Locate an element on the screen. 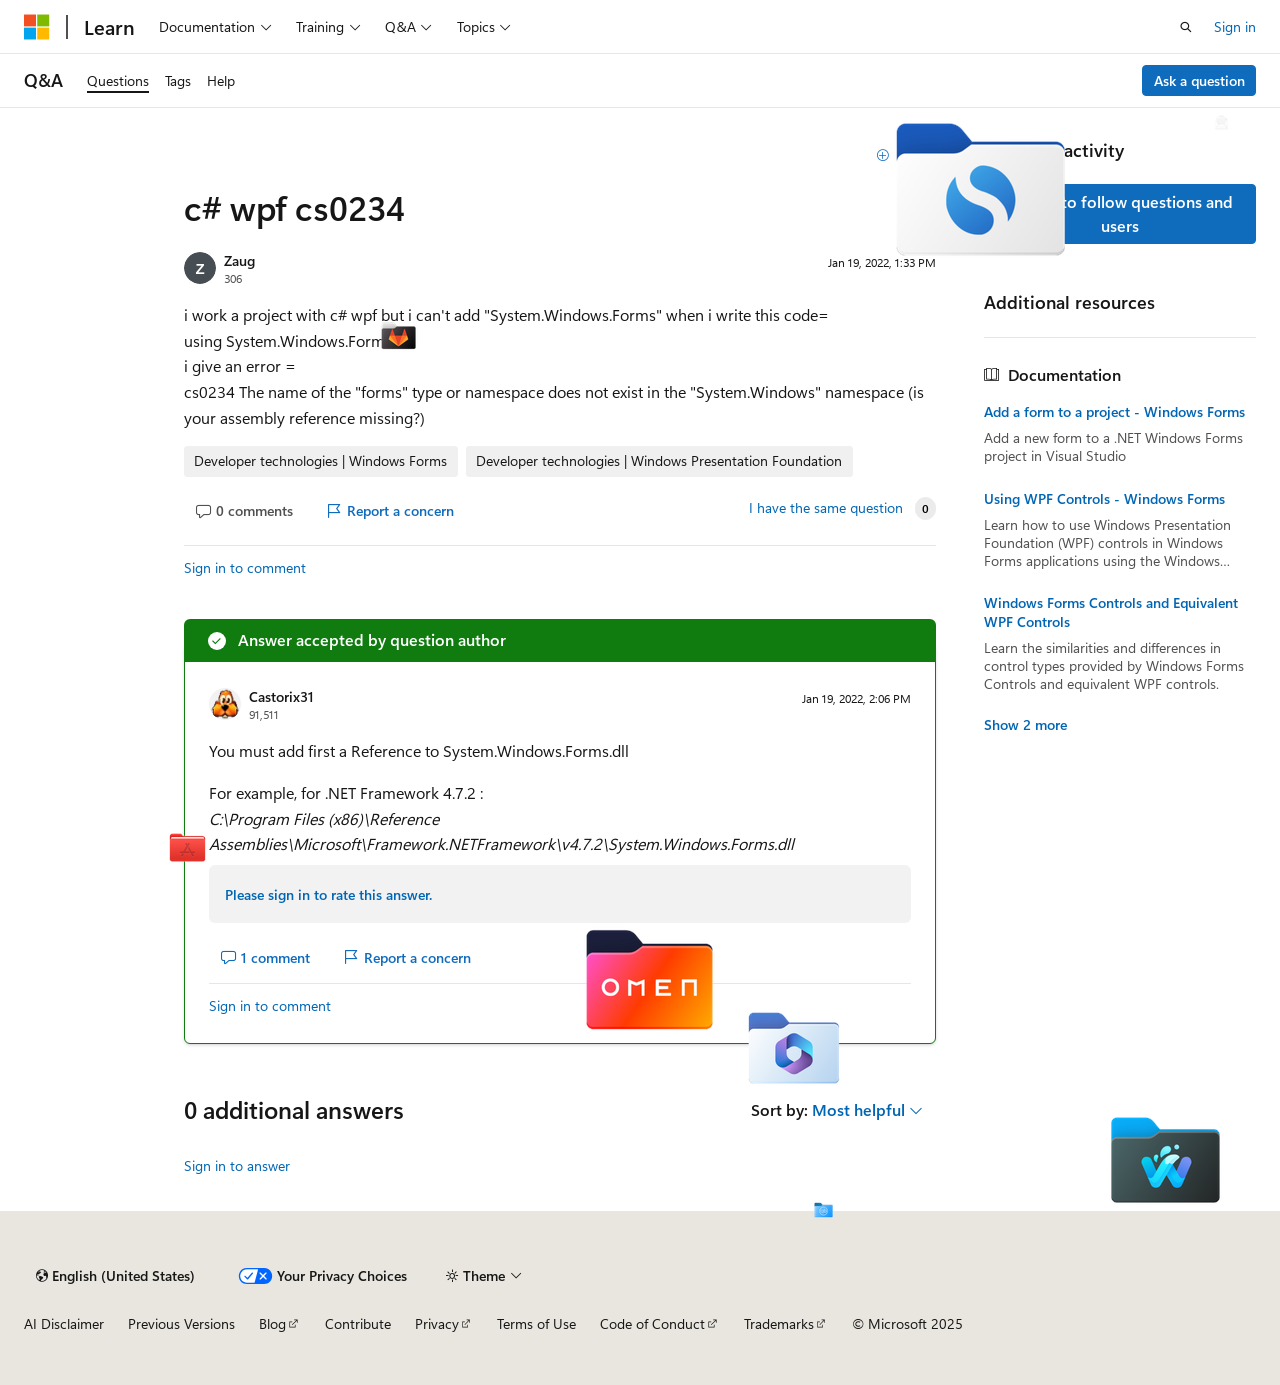 The height and width of the screenshot is (1385, 1280). indicates an email has been read is located at coordinates (1221, 122).